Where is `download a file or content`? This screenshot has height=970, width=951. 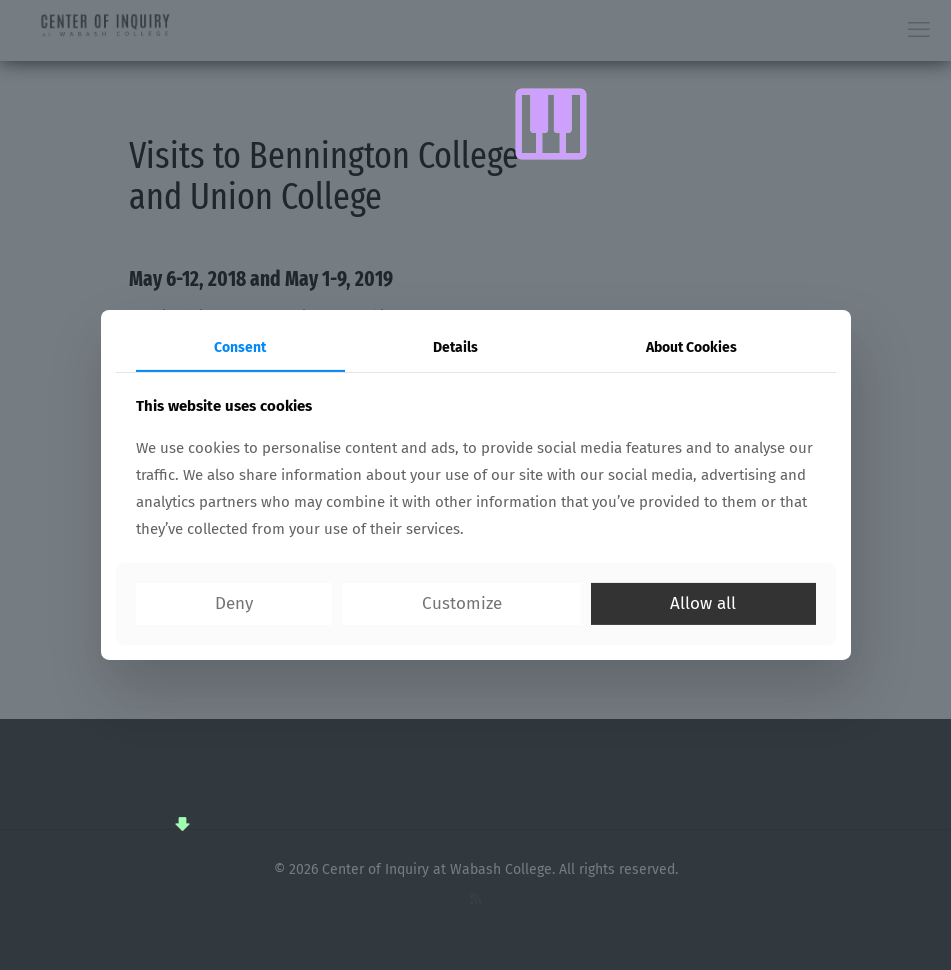 download a file or content is located at coordinates (182, 823).